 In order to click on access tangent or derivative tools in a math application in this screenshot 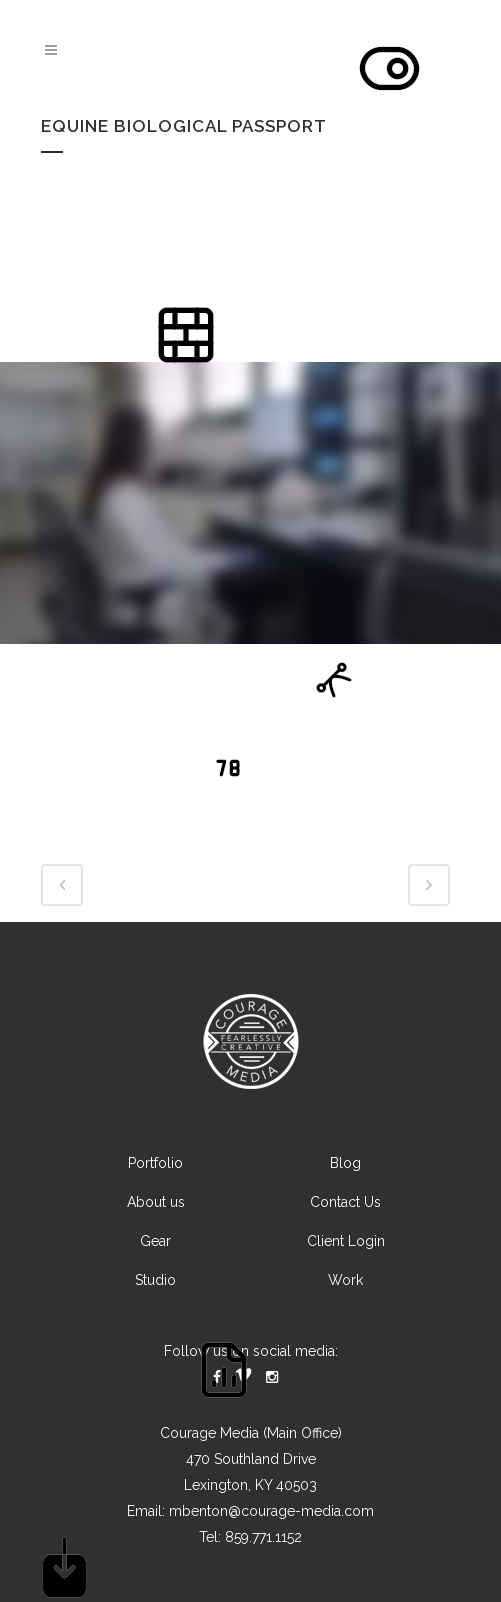, I will do `click(334, 680)`.